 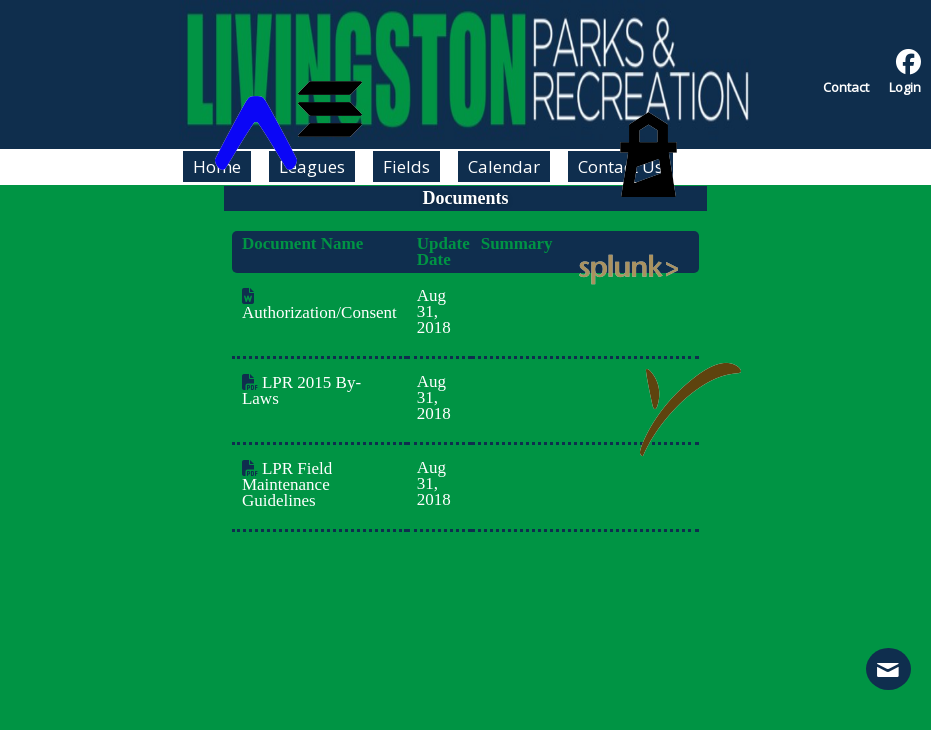 I want to click on splunk logo - access data analytics and monitoring platform, so click(x=628, y=269).